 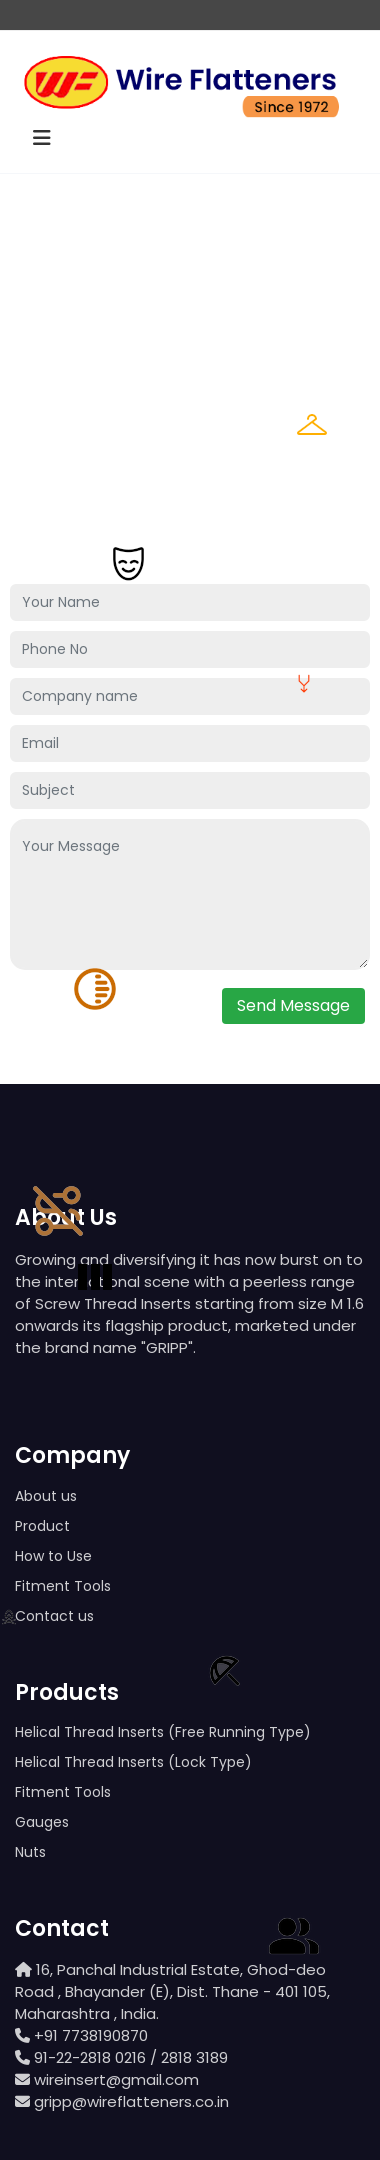 What do you see at coordinates (312, 426) in the screenshot?
I see `access wardrobe or clothing options` at bounding box center [312, 426].